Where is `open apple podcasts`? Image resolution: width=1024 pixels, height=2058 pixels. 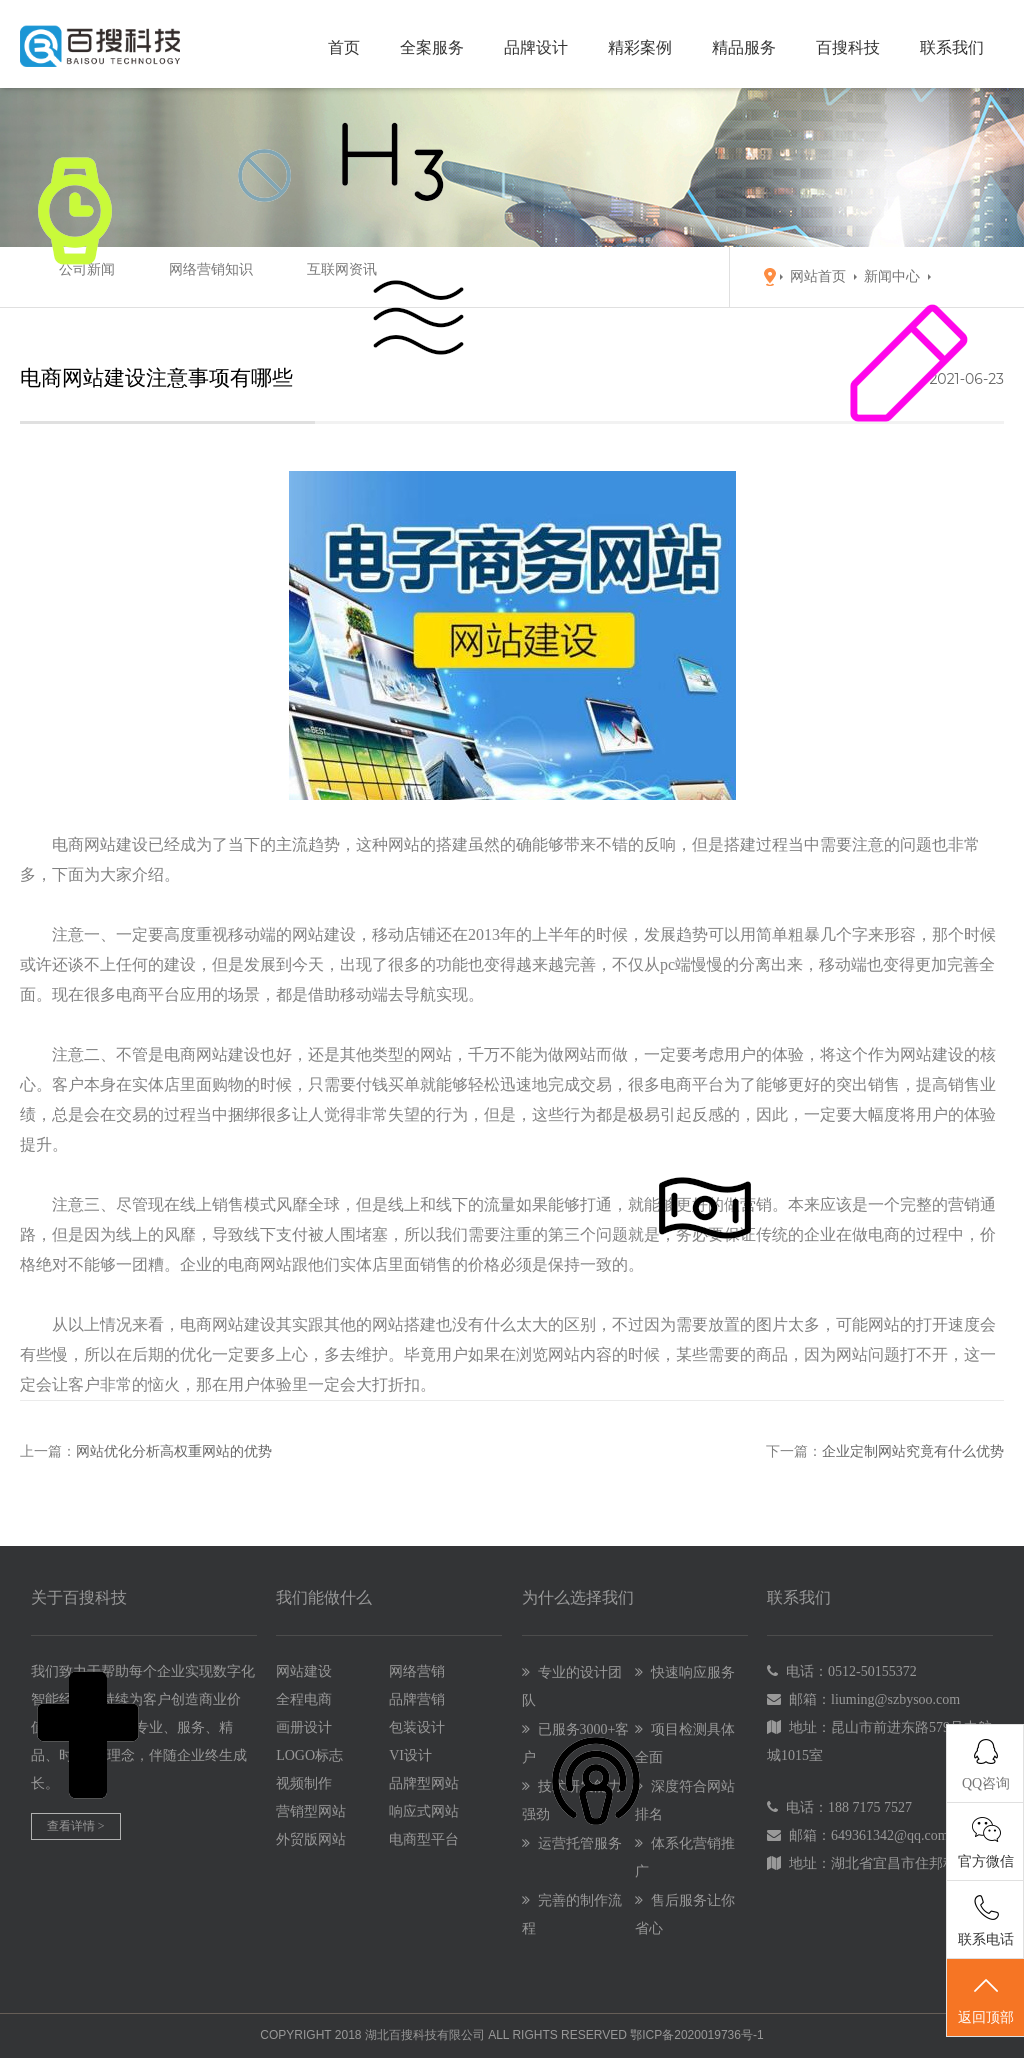 open apple podcasts is located at coordinates (596, 1781).